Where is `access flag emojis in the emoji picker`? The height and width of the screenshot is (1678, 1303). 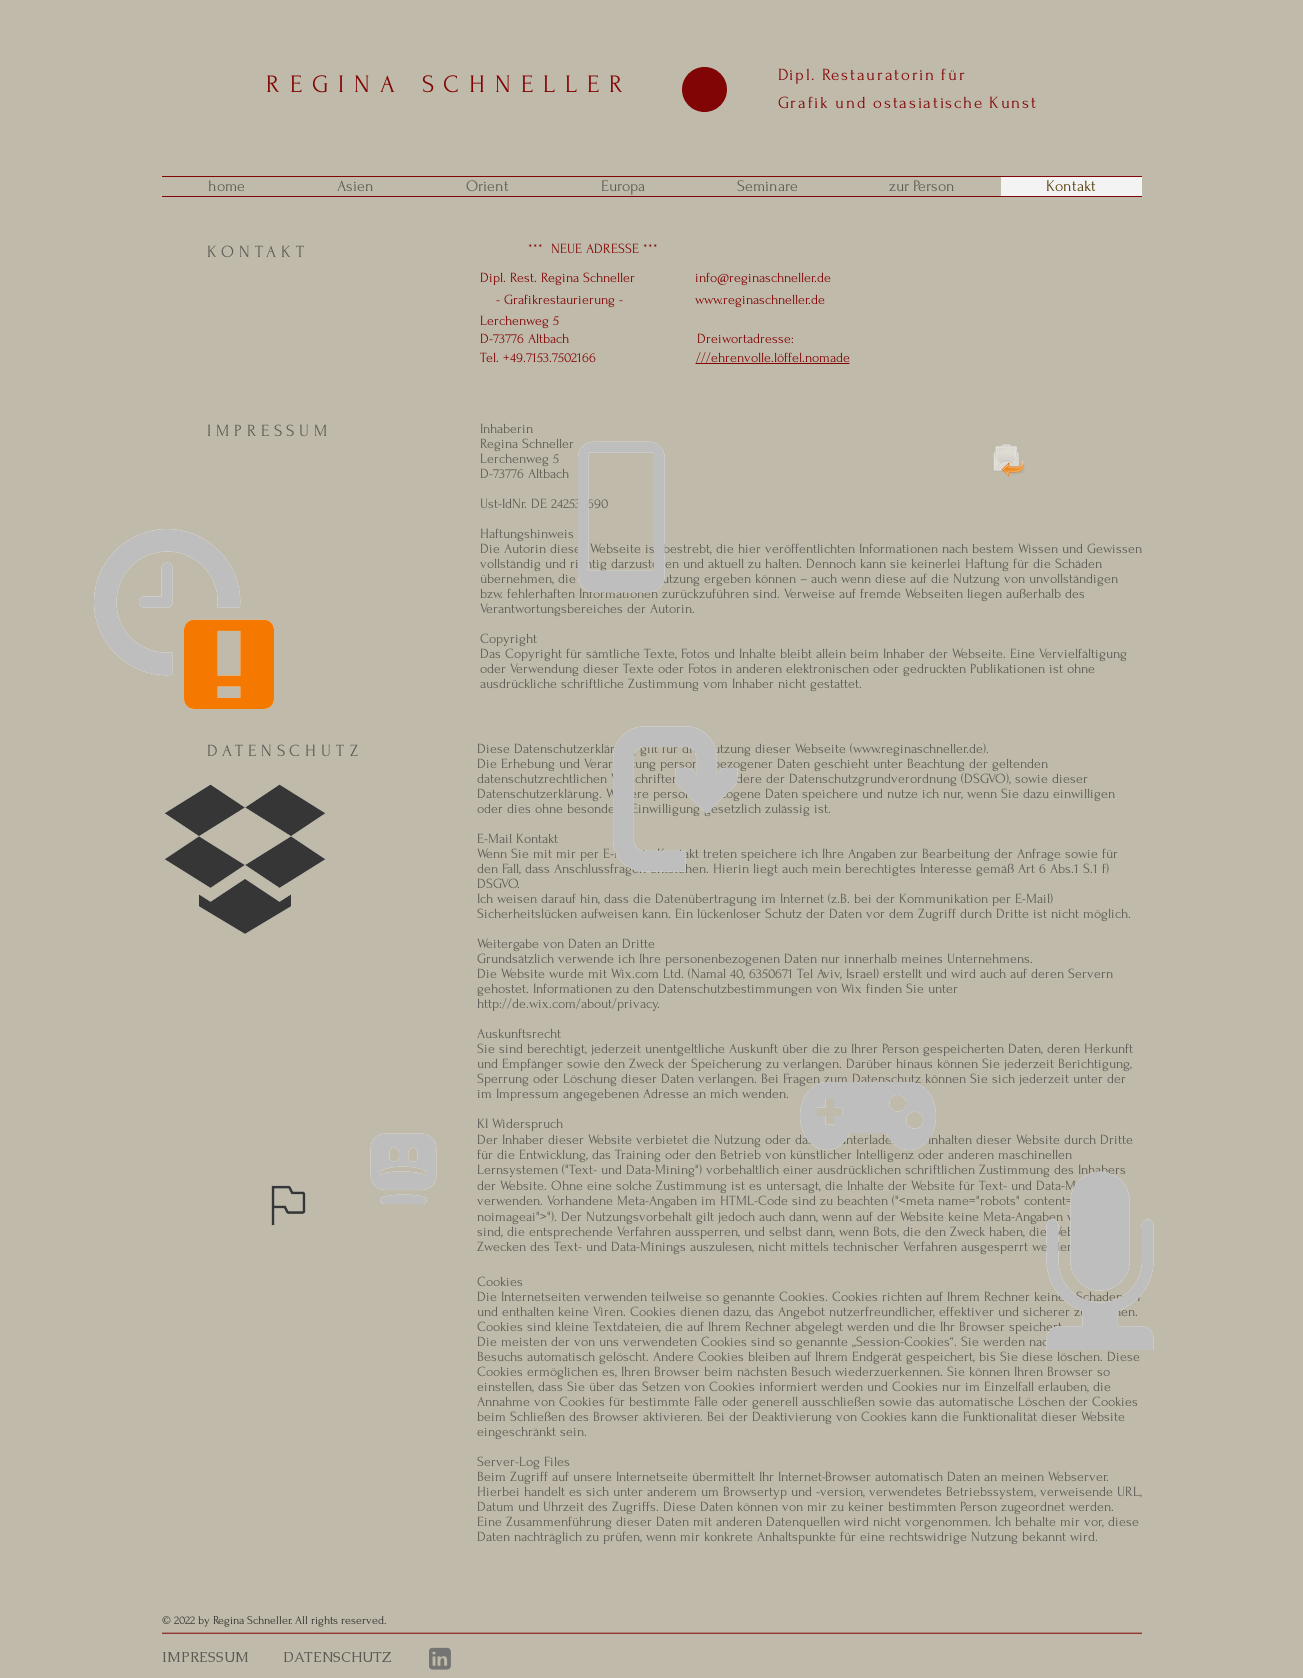 access flag emojis in the emoji picker is located at coordinates (288, 1205).